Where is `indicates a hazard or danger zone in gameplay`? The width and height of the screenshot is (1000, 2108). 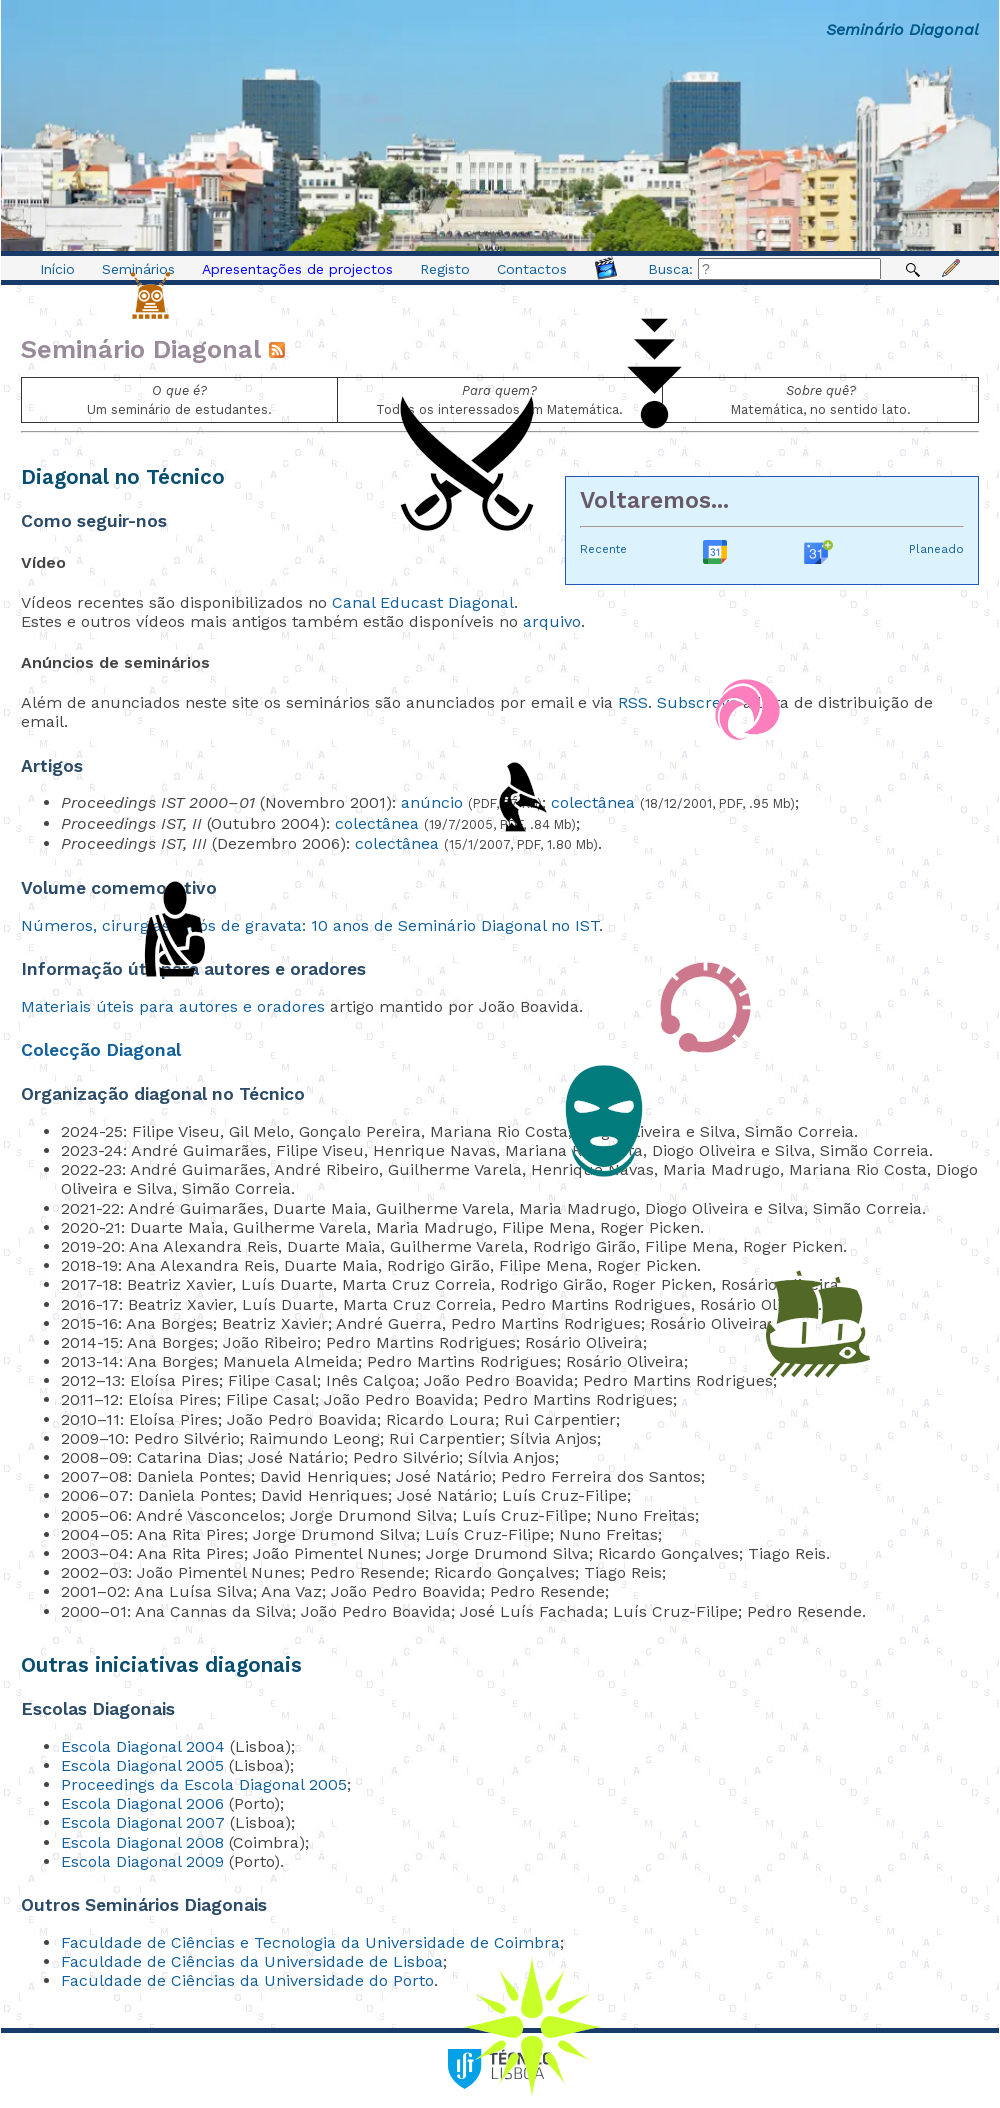 indicates a hazard or danger zone in gameplay is located at coordinates (532, 2027).